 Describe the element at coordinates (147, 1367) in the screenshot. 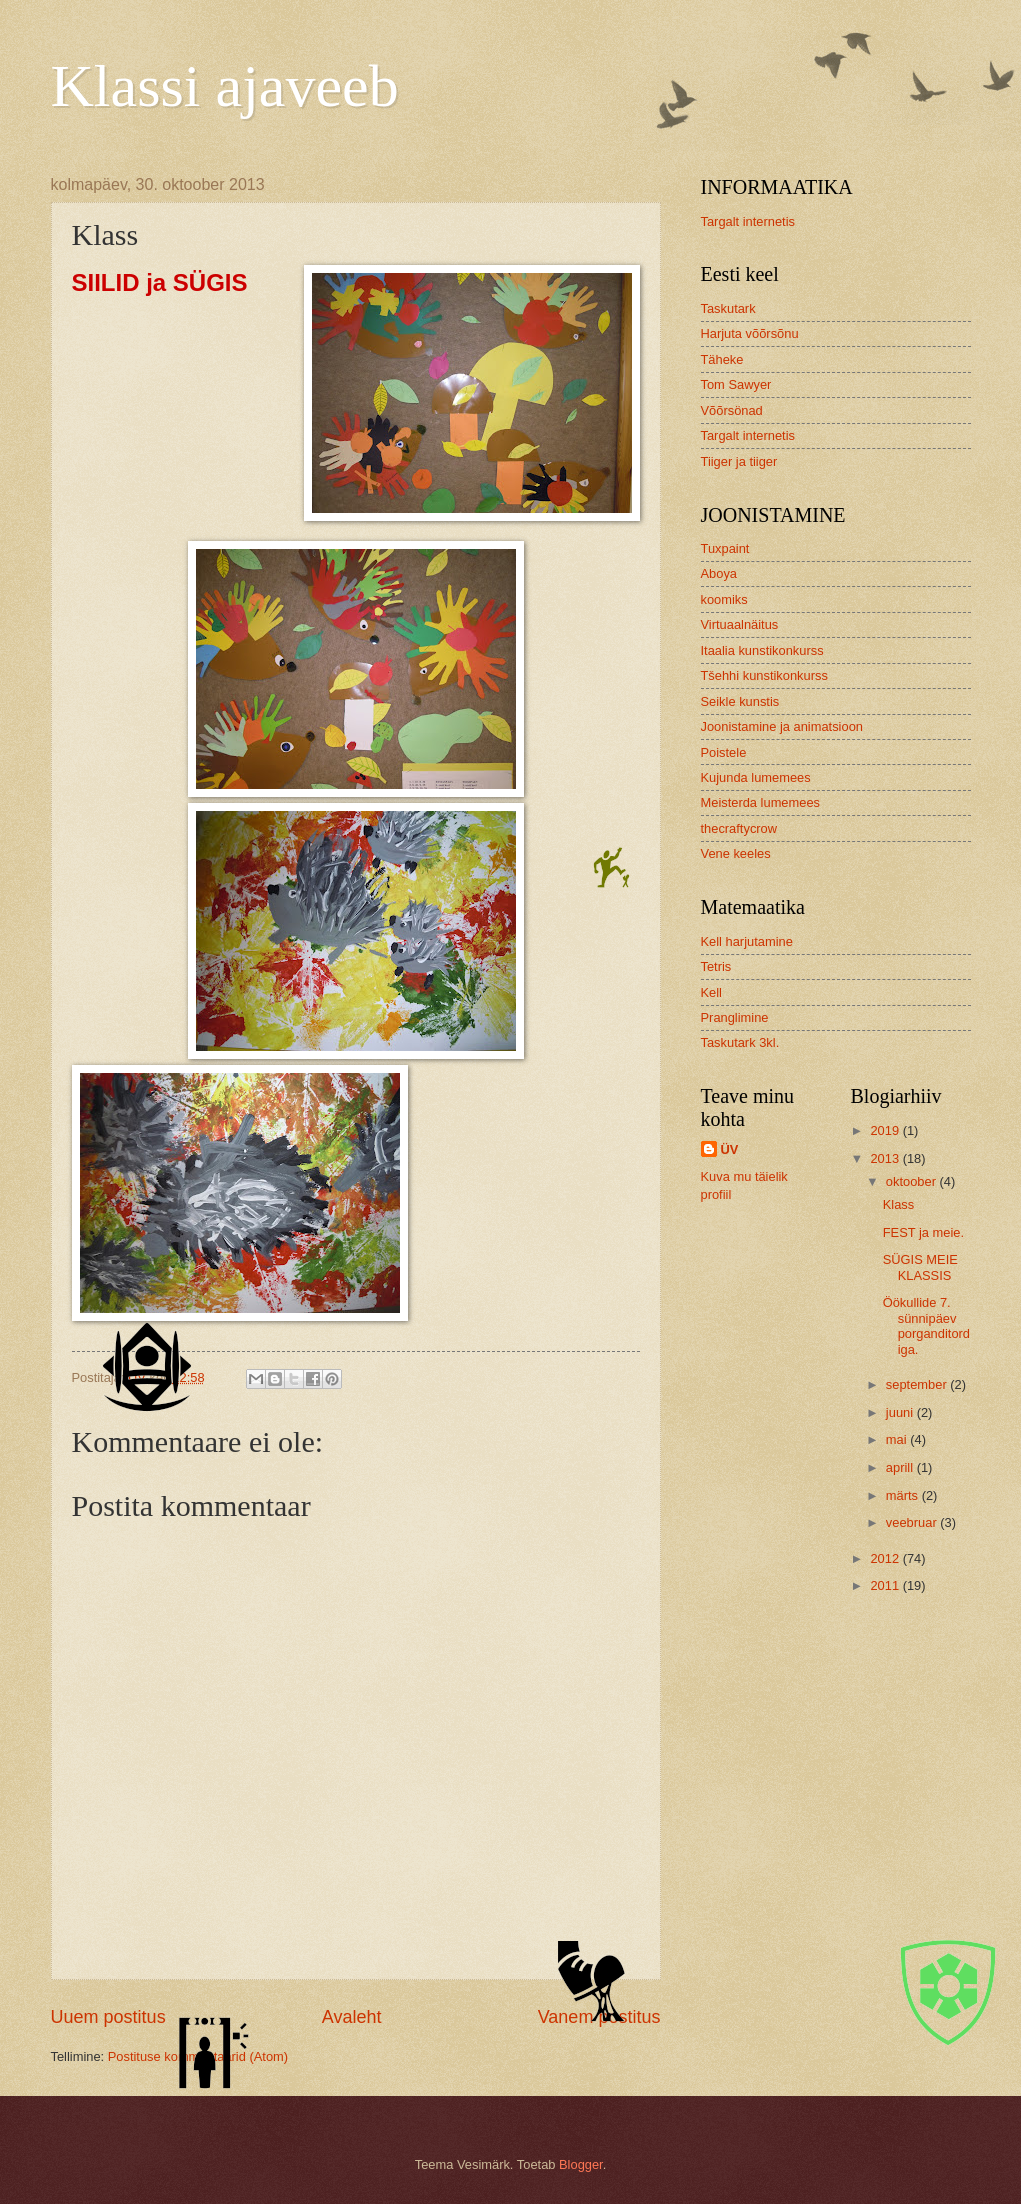

I see `decorative game emblem or faction symbol` at that location.